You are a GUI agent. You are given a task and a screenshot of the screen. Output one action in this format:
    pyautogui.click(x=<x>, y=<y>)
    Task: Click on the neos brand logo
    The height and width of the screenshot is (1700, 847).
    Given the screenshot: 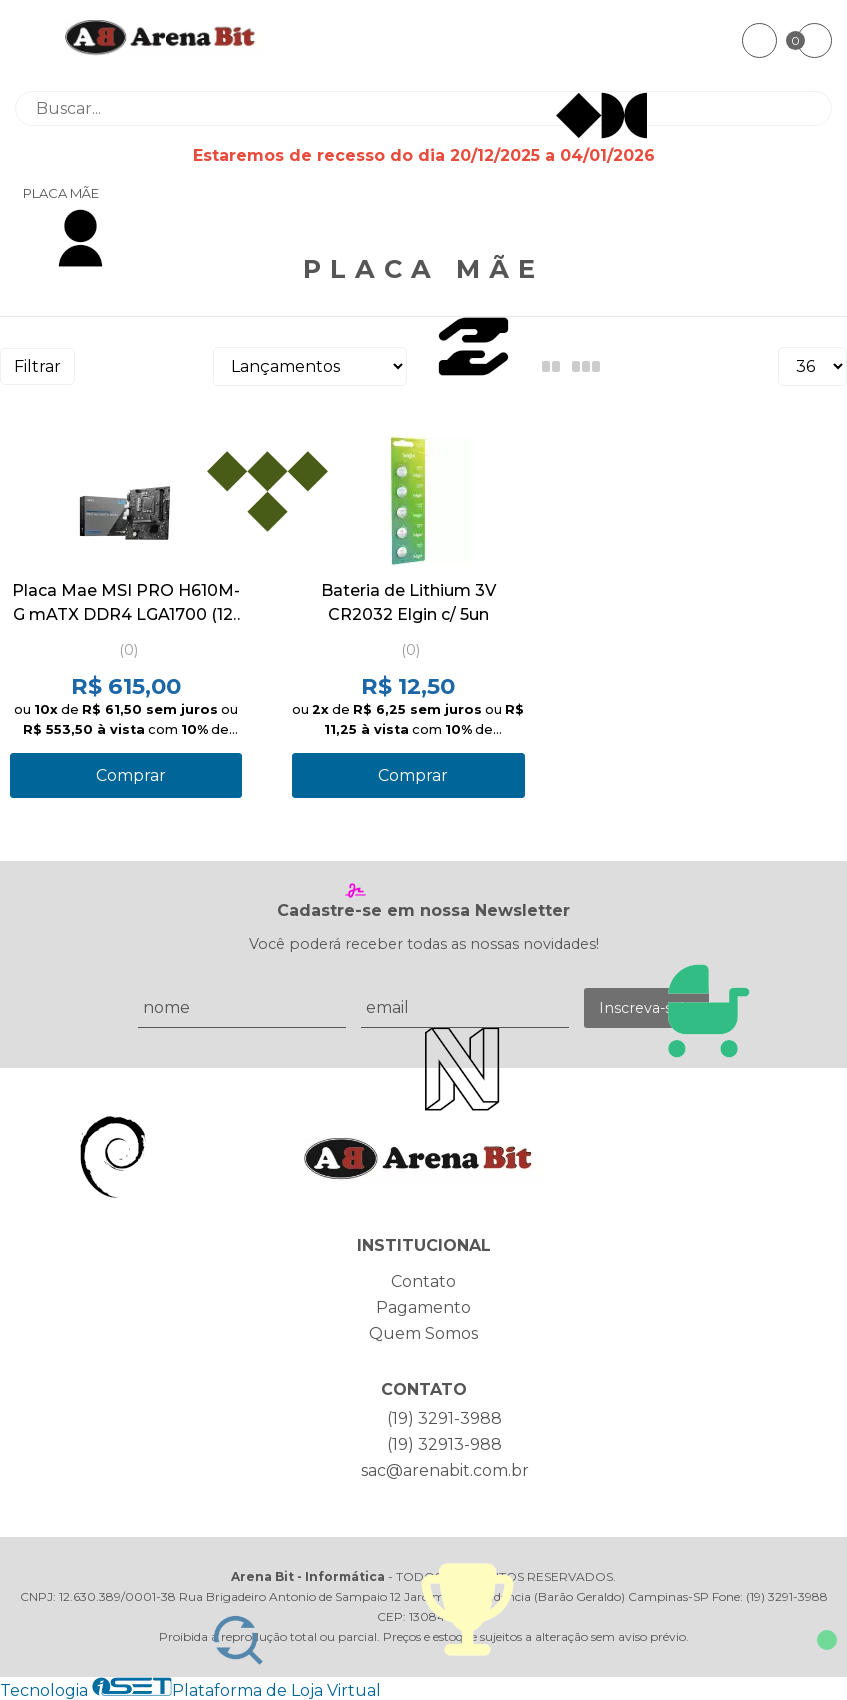 What is the action you would take?
    pyautogui.click(x=462, y=1069)
    